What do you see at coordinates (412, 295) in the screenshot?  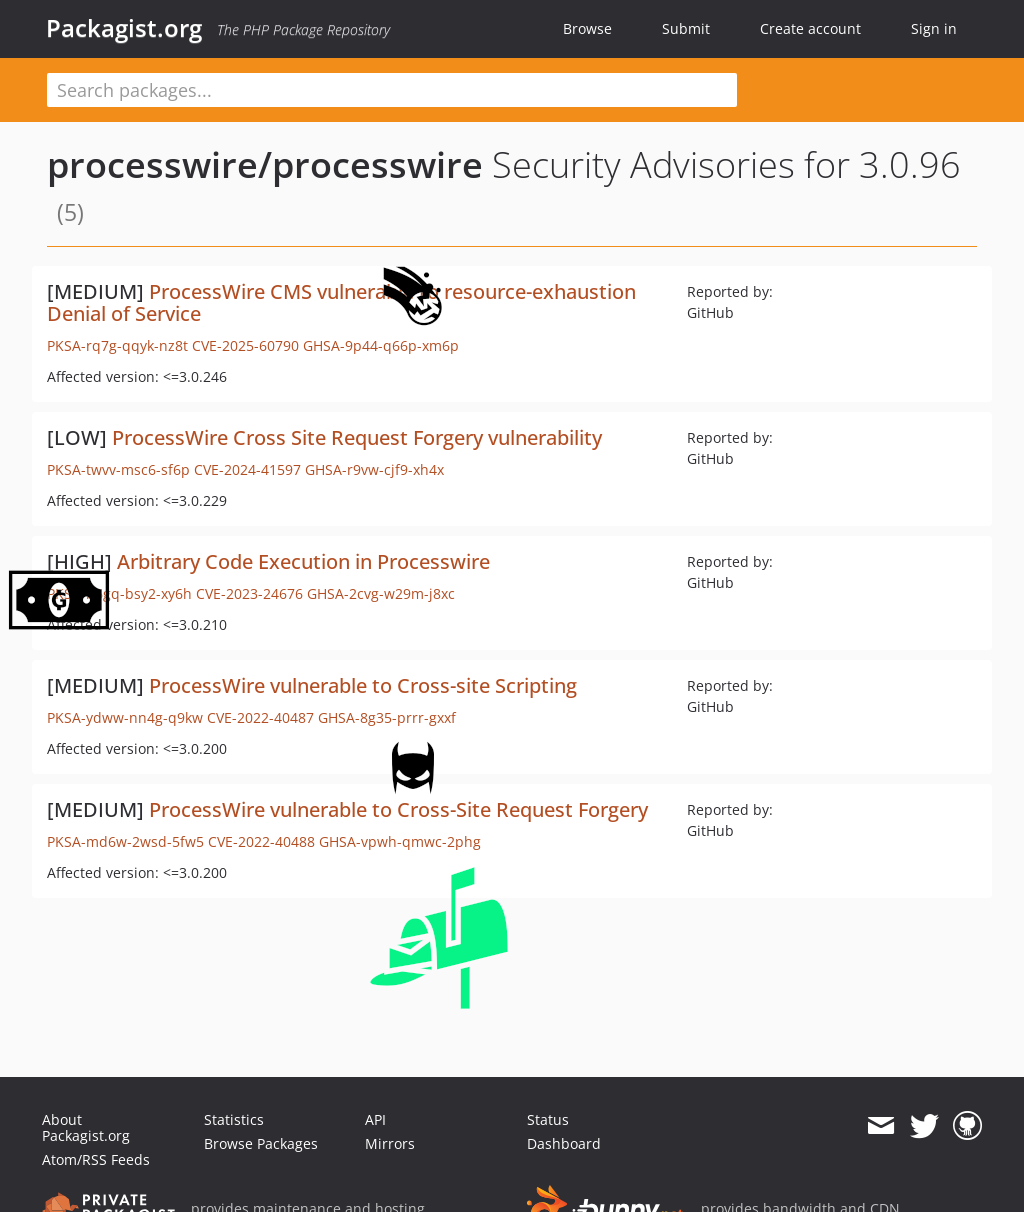 I see `indicates an unstable or volatile attack in-game` at bounding box center [412, 295].